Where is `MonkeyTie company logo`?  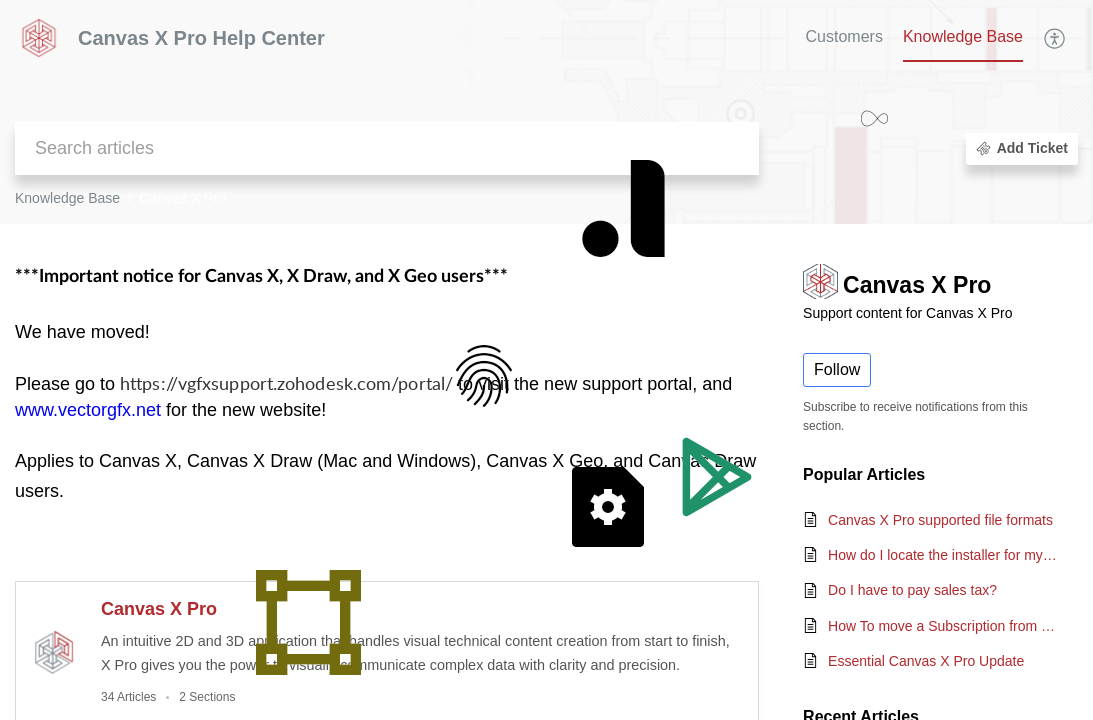 MonkeyTie company logo is located at coordinates (484, 376).